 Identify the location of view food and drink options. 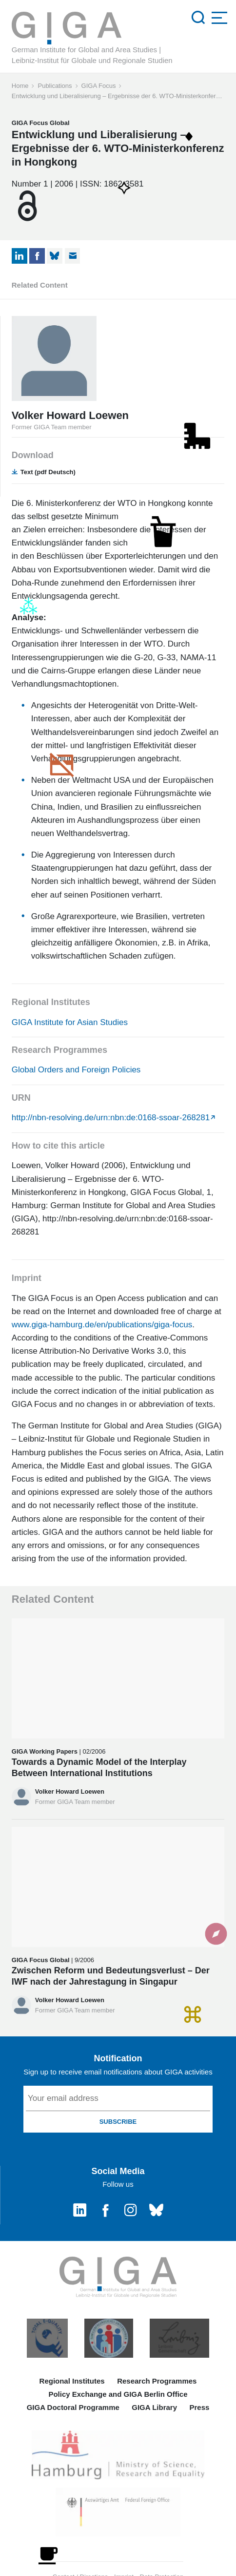
(163, 533).